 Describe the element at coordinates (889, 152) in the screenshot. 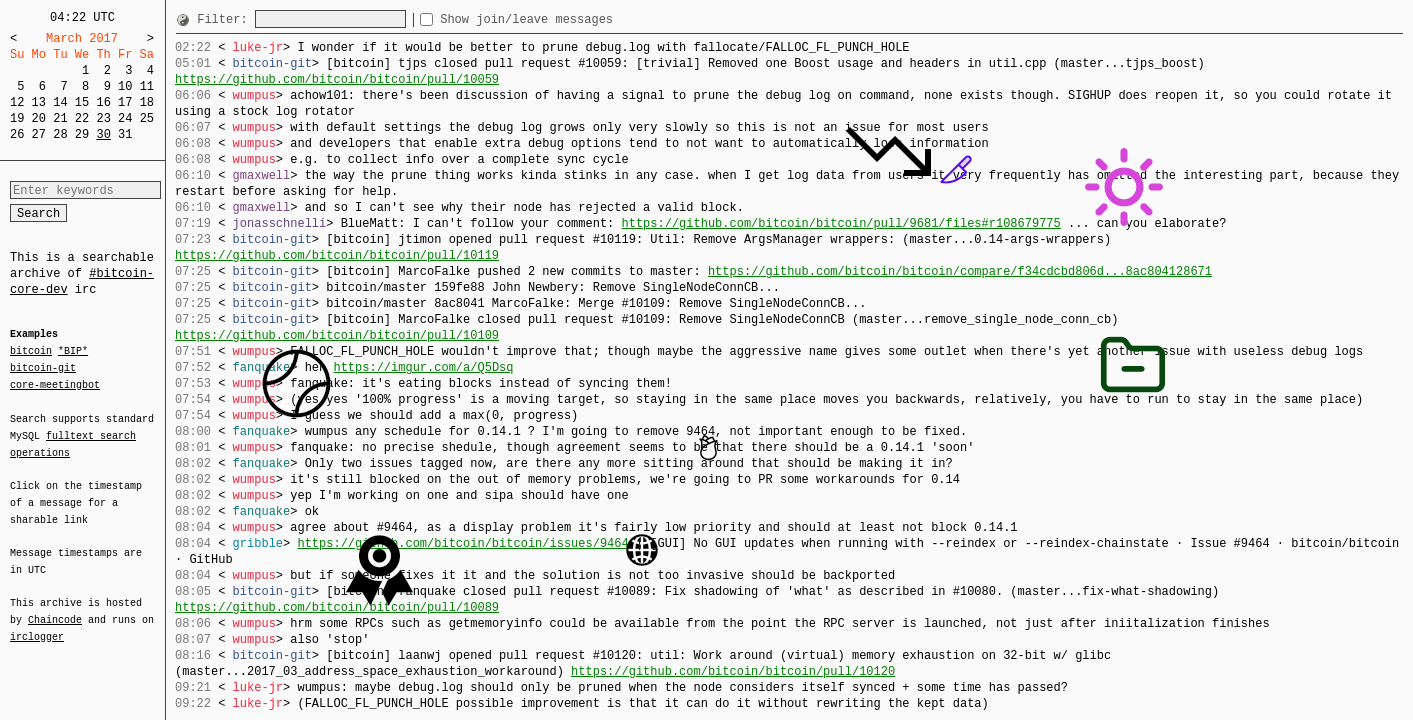

I see `indicates a declining trend or decrease in value` at that location.